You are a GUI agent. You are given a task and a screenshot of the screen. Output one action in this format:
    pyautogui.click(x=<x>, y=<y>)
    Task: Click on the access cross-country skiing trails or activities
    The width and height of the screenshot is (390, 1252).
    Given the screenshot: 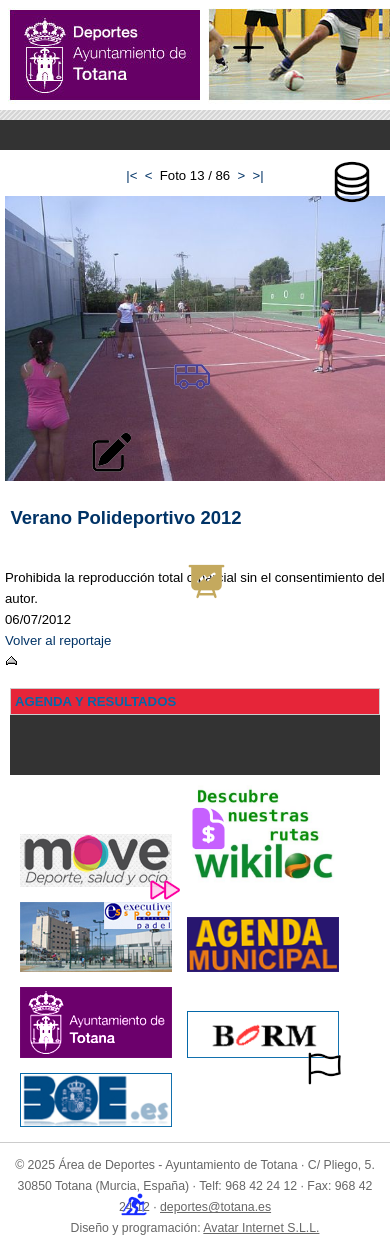 What is the action you would take?
    pyautogui.click(x=134, y=1204)
    